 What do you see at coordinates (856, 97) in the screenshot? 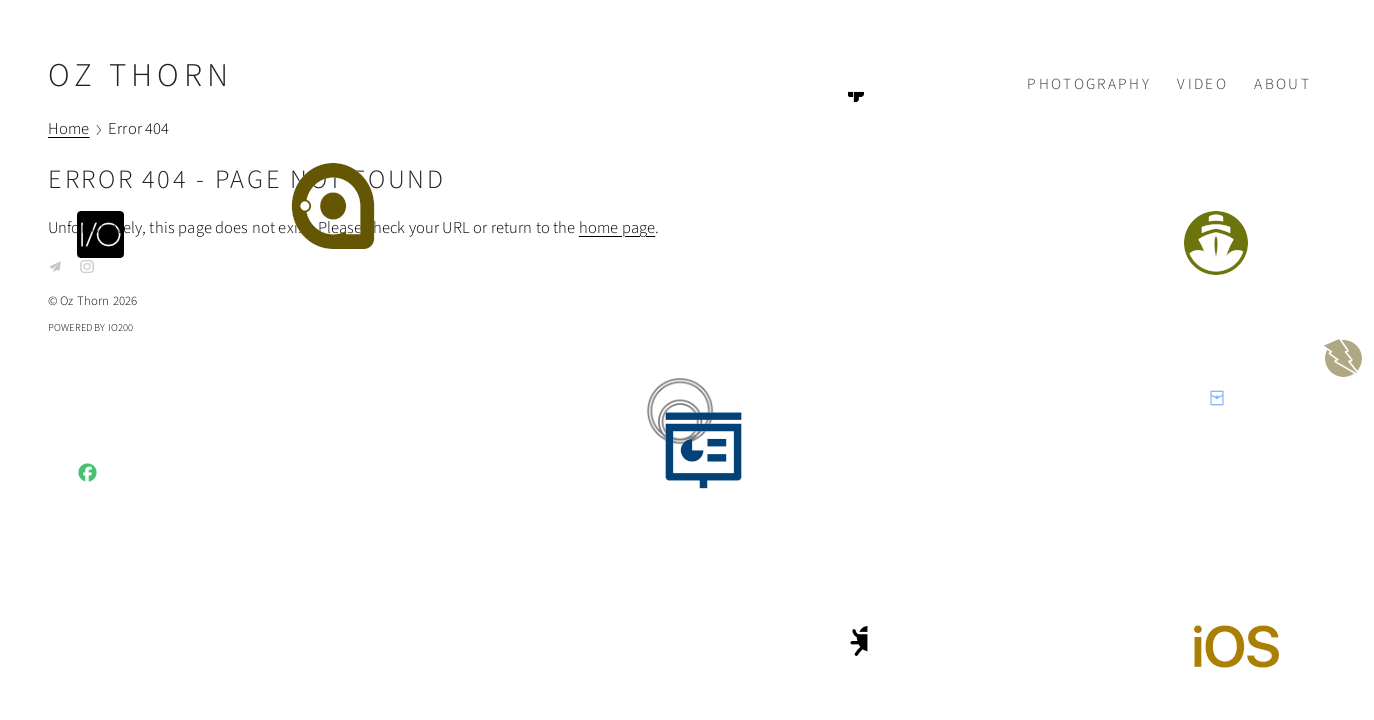
I see `visit top.gg website` at bounding box center [856, 97].